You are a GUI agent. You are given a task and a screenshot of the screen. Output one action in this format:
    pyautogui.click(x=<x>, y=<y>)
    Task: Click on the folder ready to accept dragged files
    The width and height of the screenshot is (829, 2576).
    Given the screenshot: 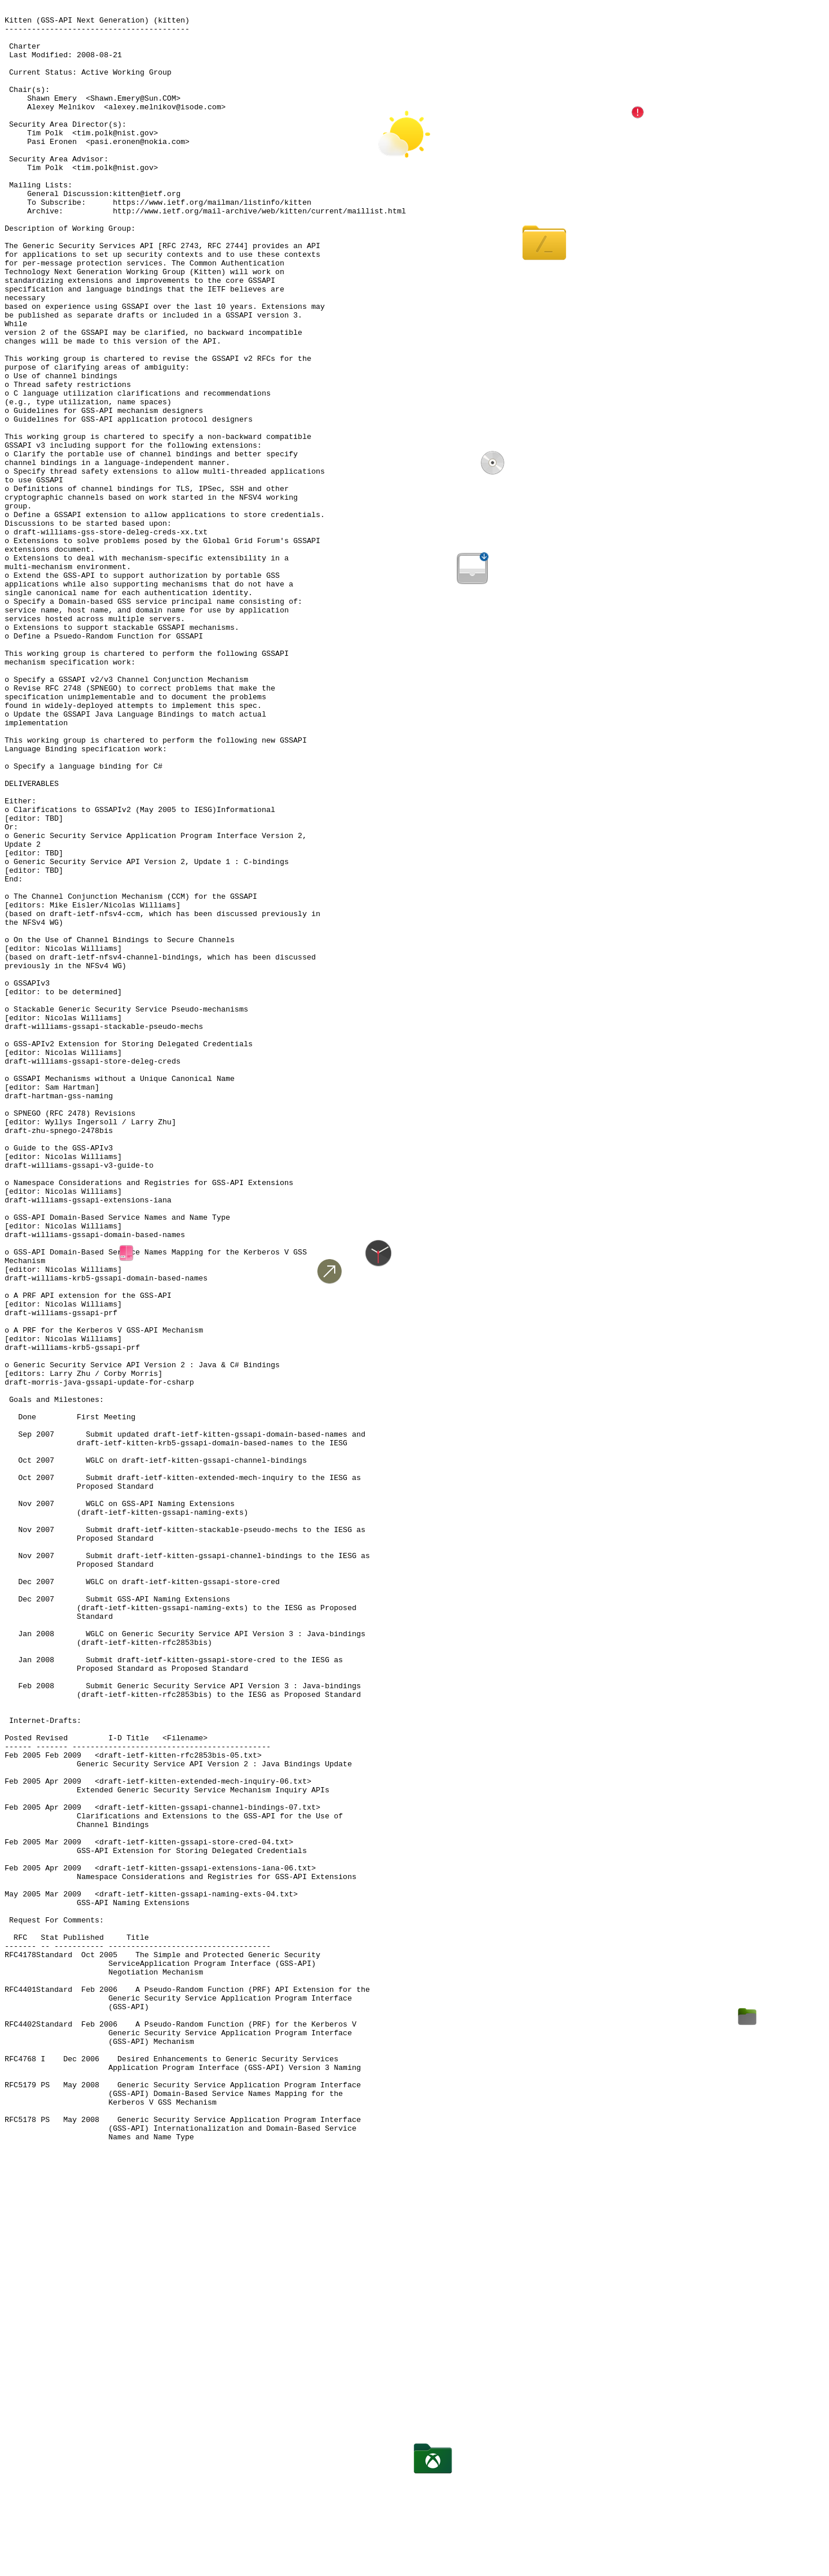 What is the action you would take?
    pyautogui.click(x=747, y=2016)
    